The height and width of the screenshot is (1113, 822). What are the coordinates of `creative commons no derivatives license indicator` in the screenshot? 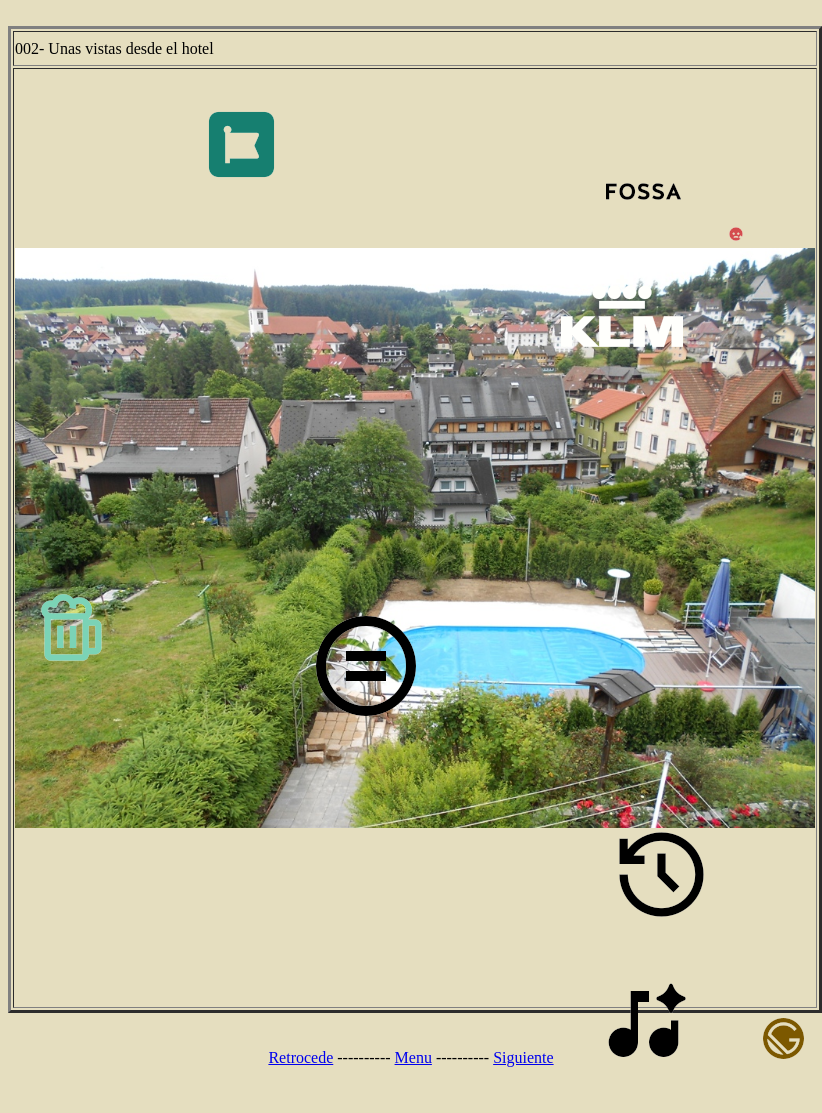 It's located at (366, 666).